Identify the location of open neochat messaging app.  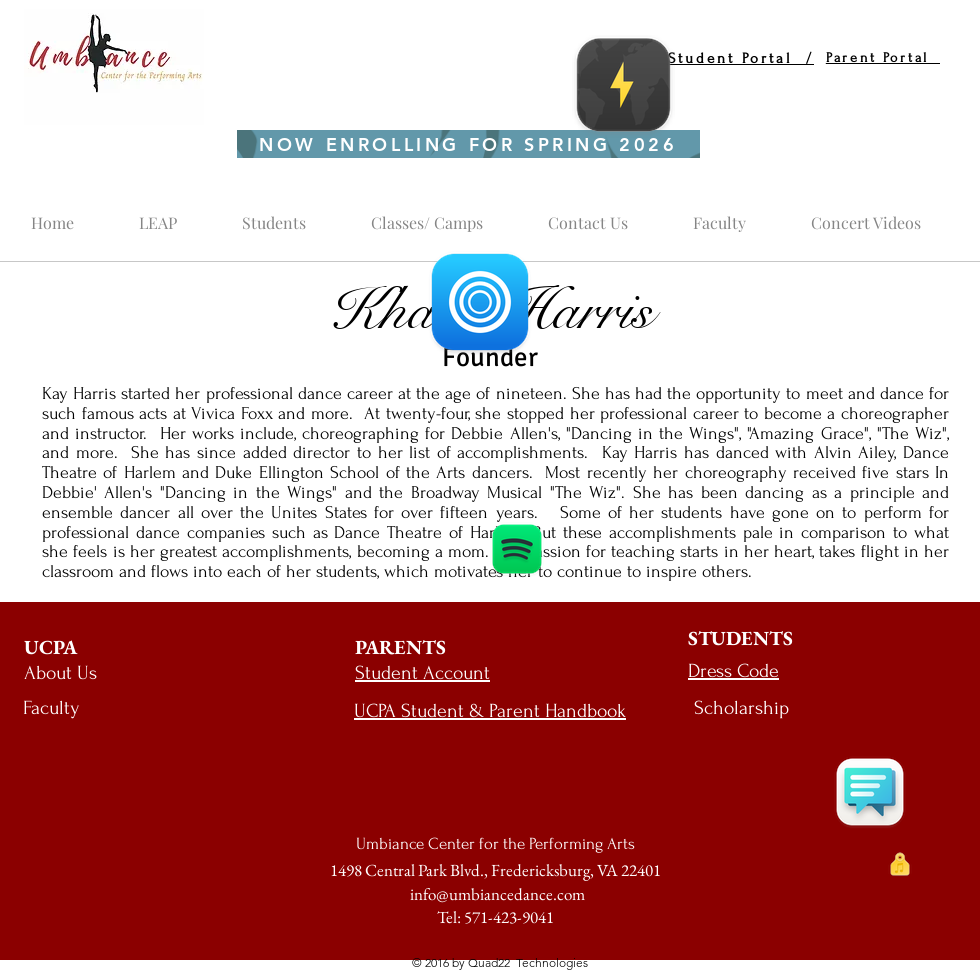
(870, 792).